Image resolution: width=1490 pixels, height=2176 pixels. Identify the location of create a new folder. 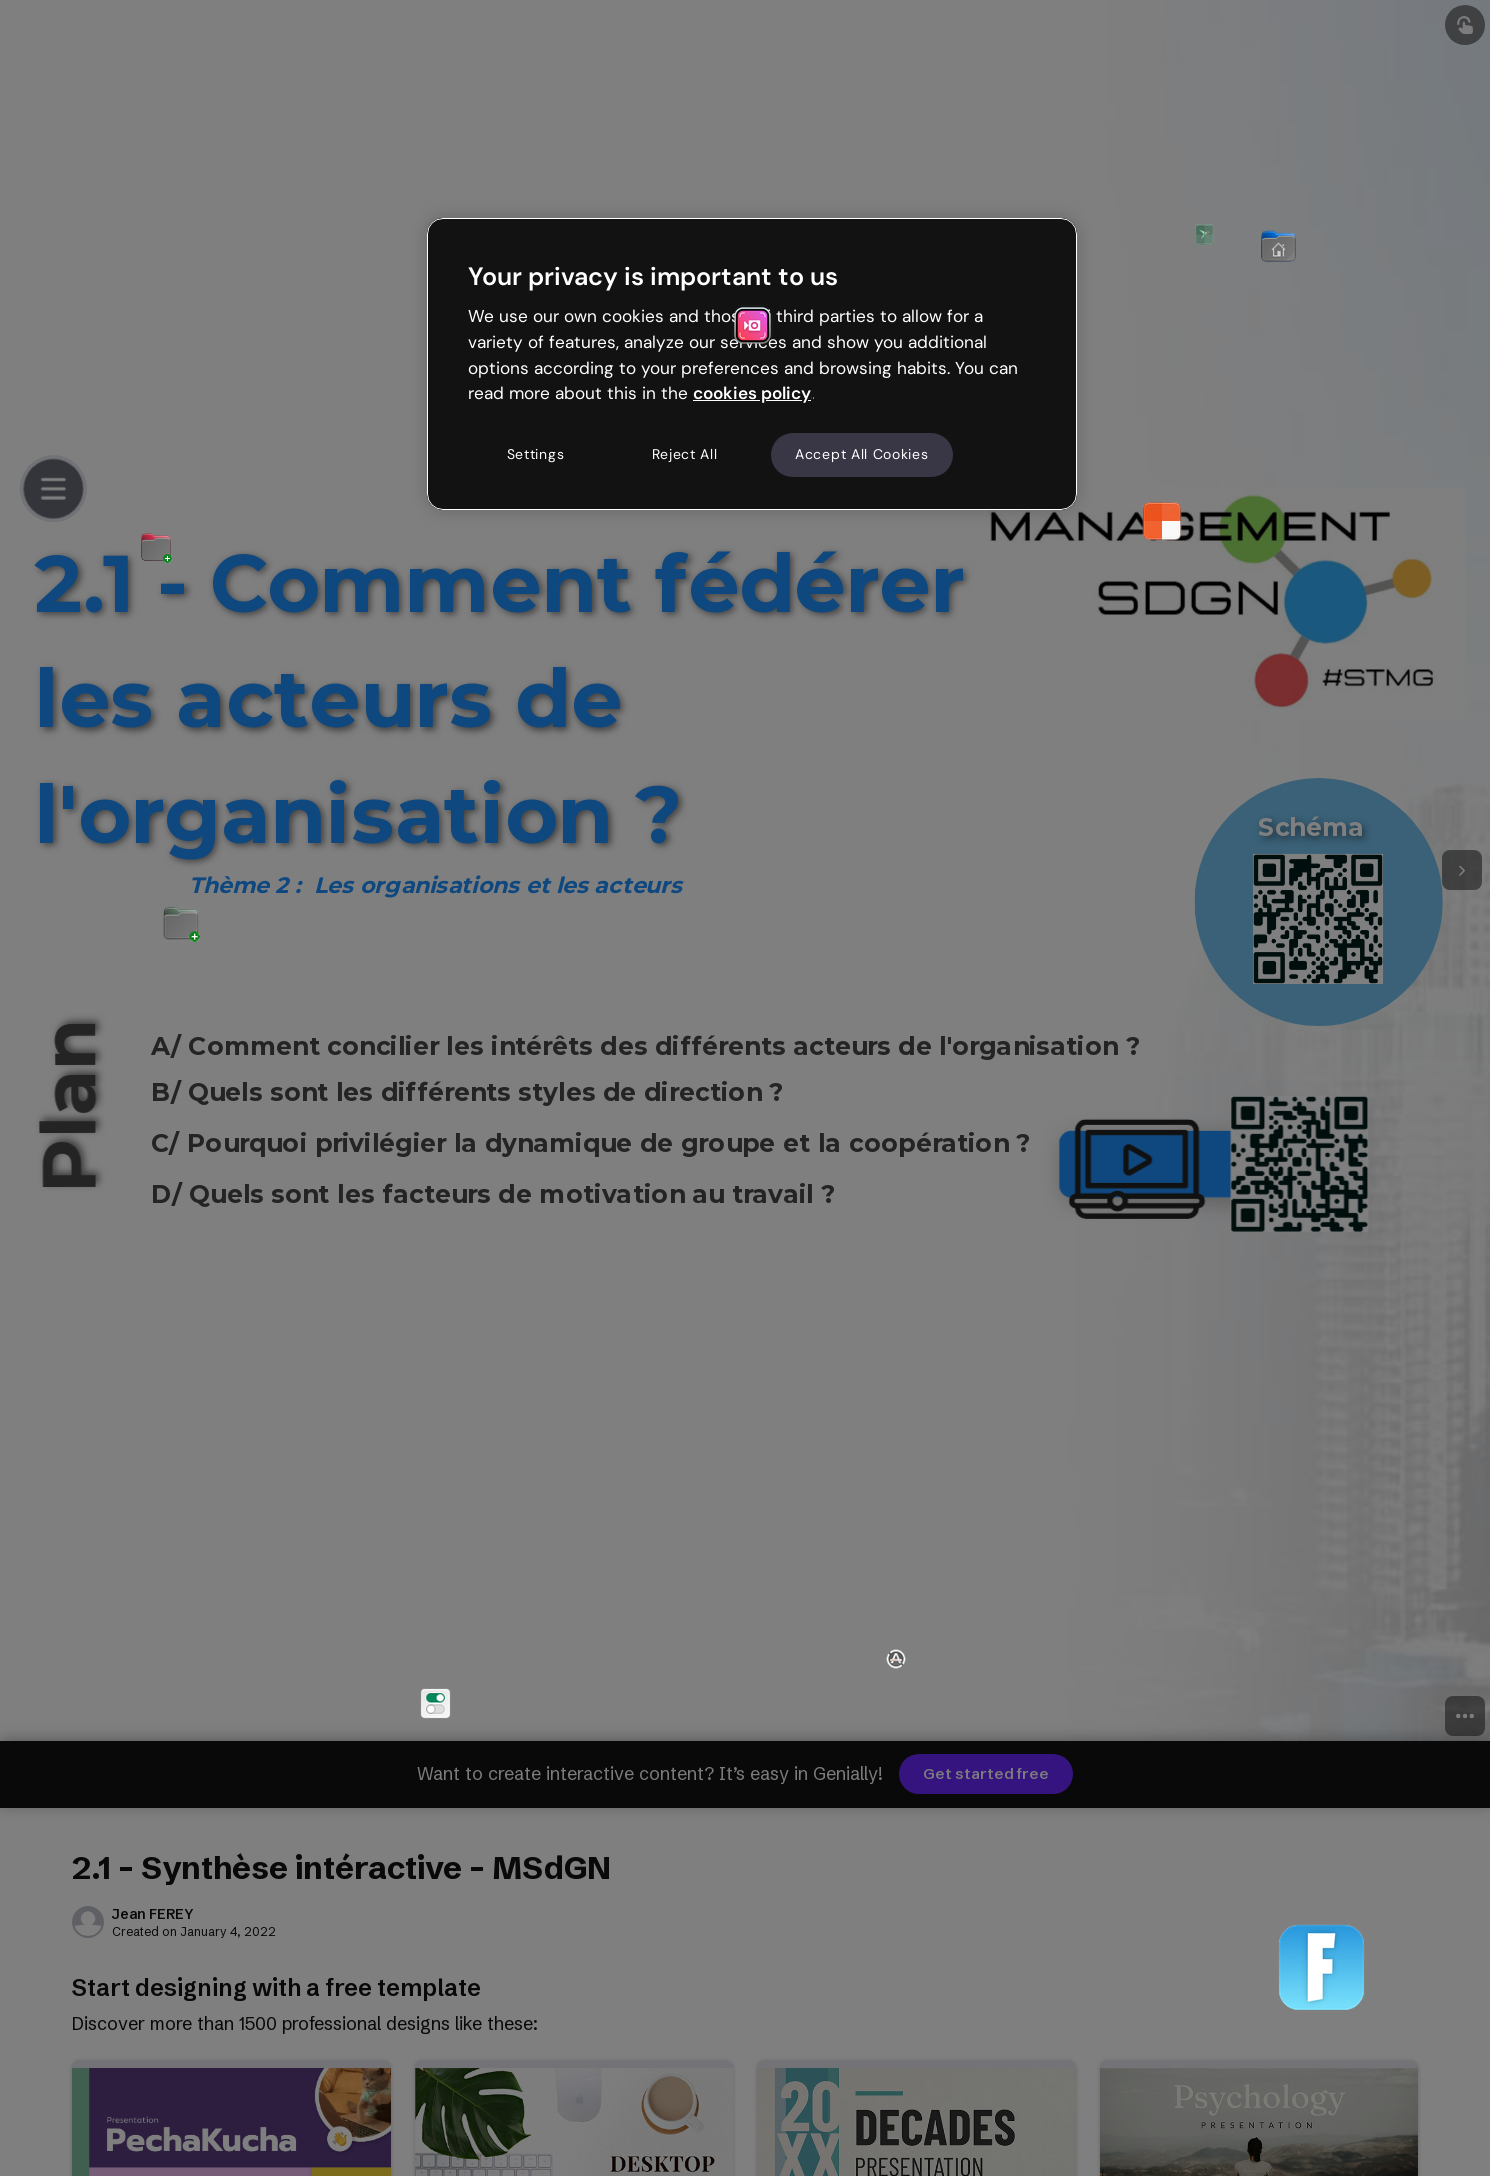
(181, 923).